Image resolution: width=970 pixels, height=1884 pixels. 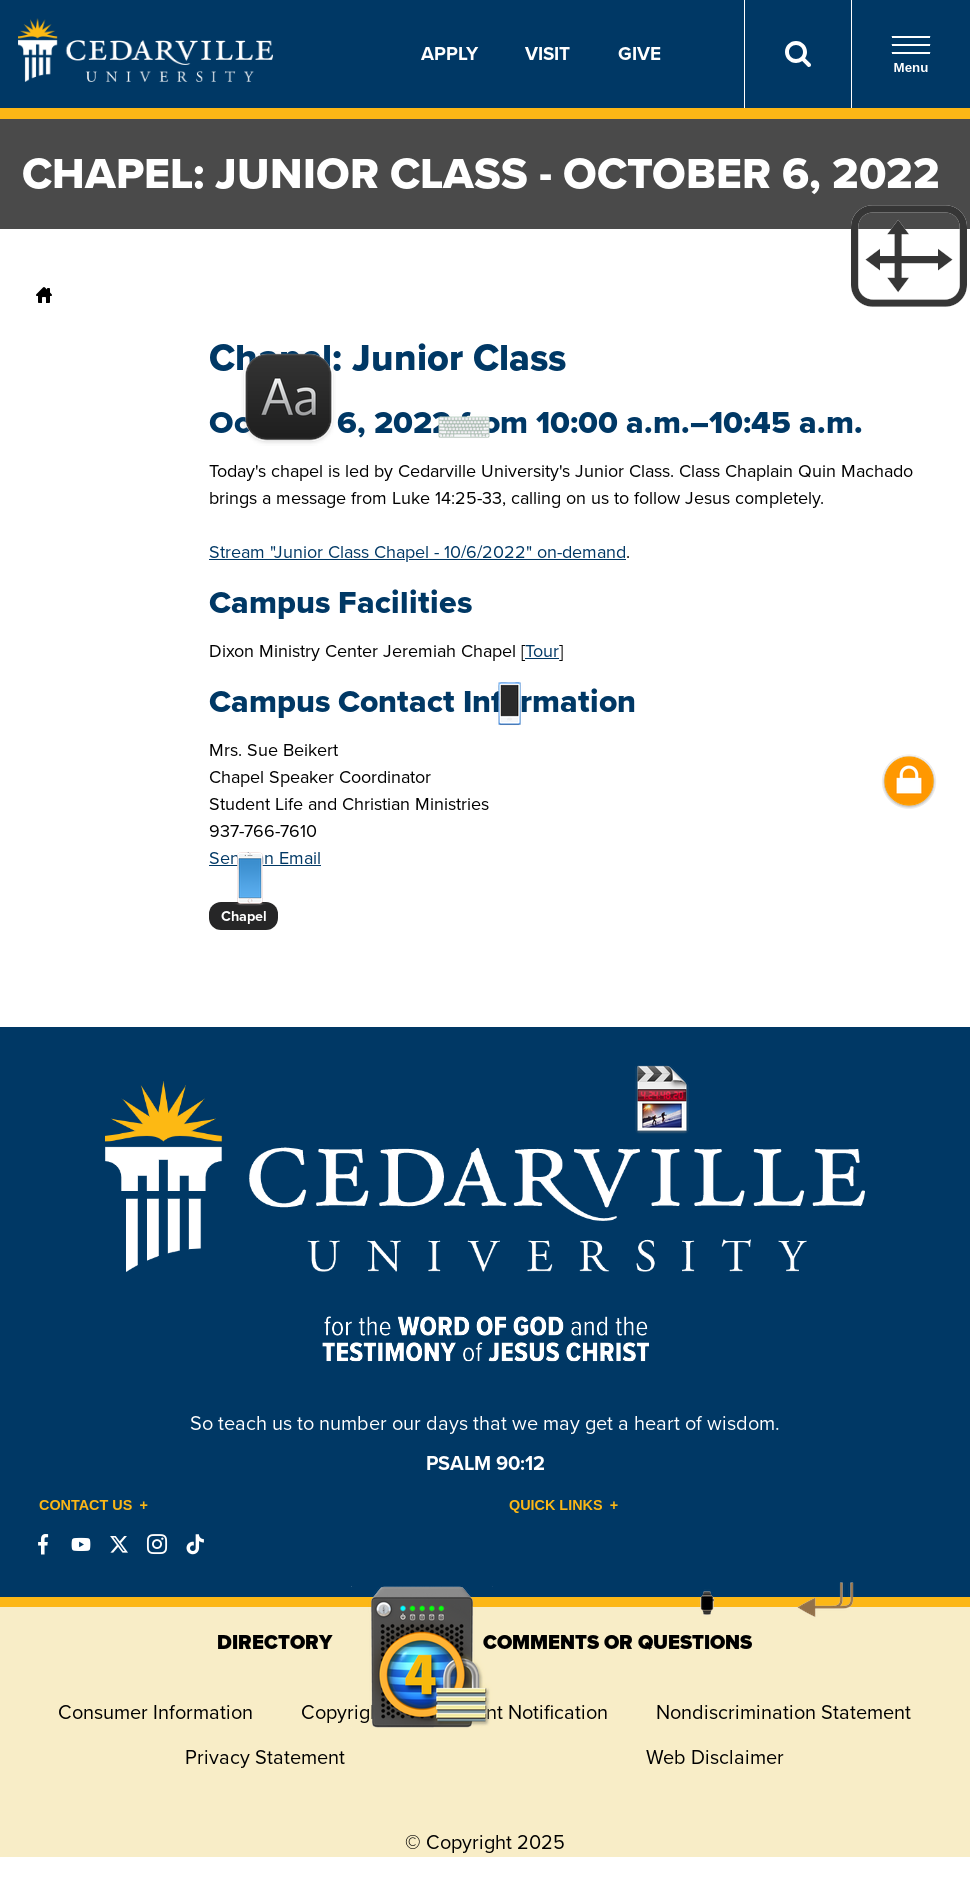 I want to click on reply to all recipients of an email, so click(x=824, y=1599).